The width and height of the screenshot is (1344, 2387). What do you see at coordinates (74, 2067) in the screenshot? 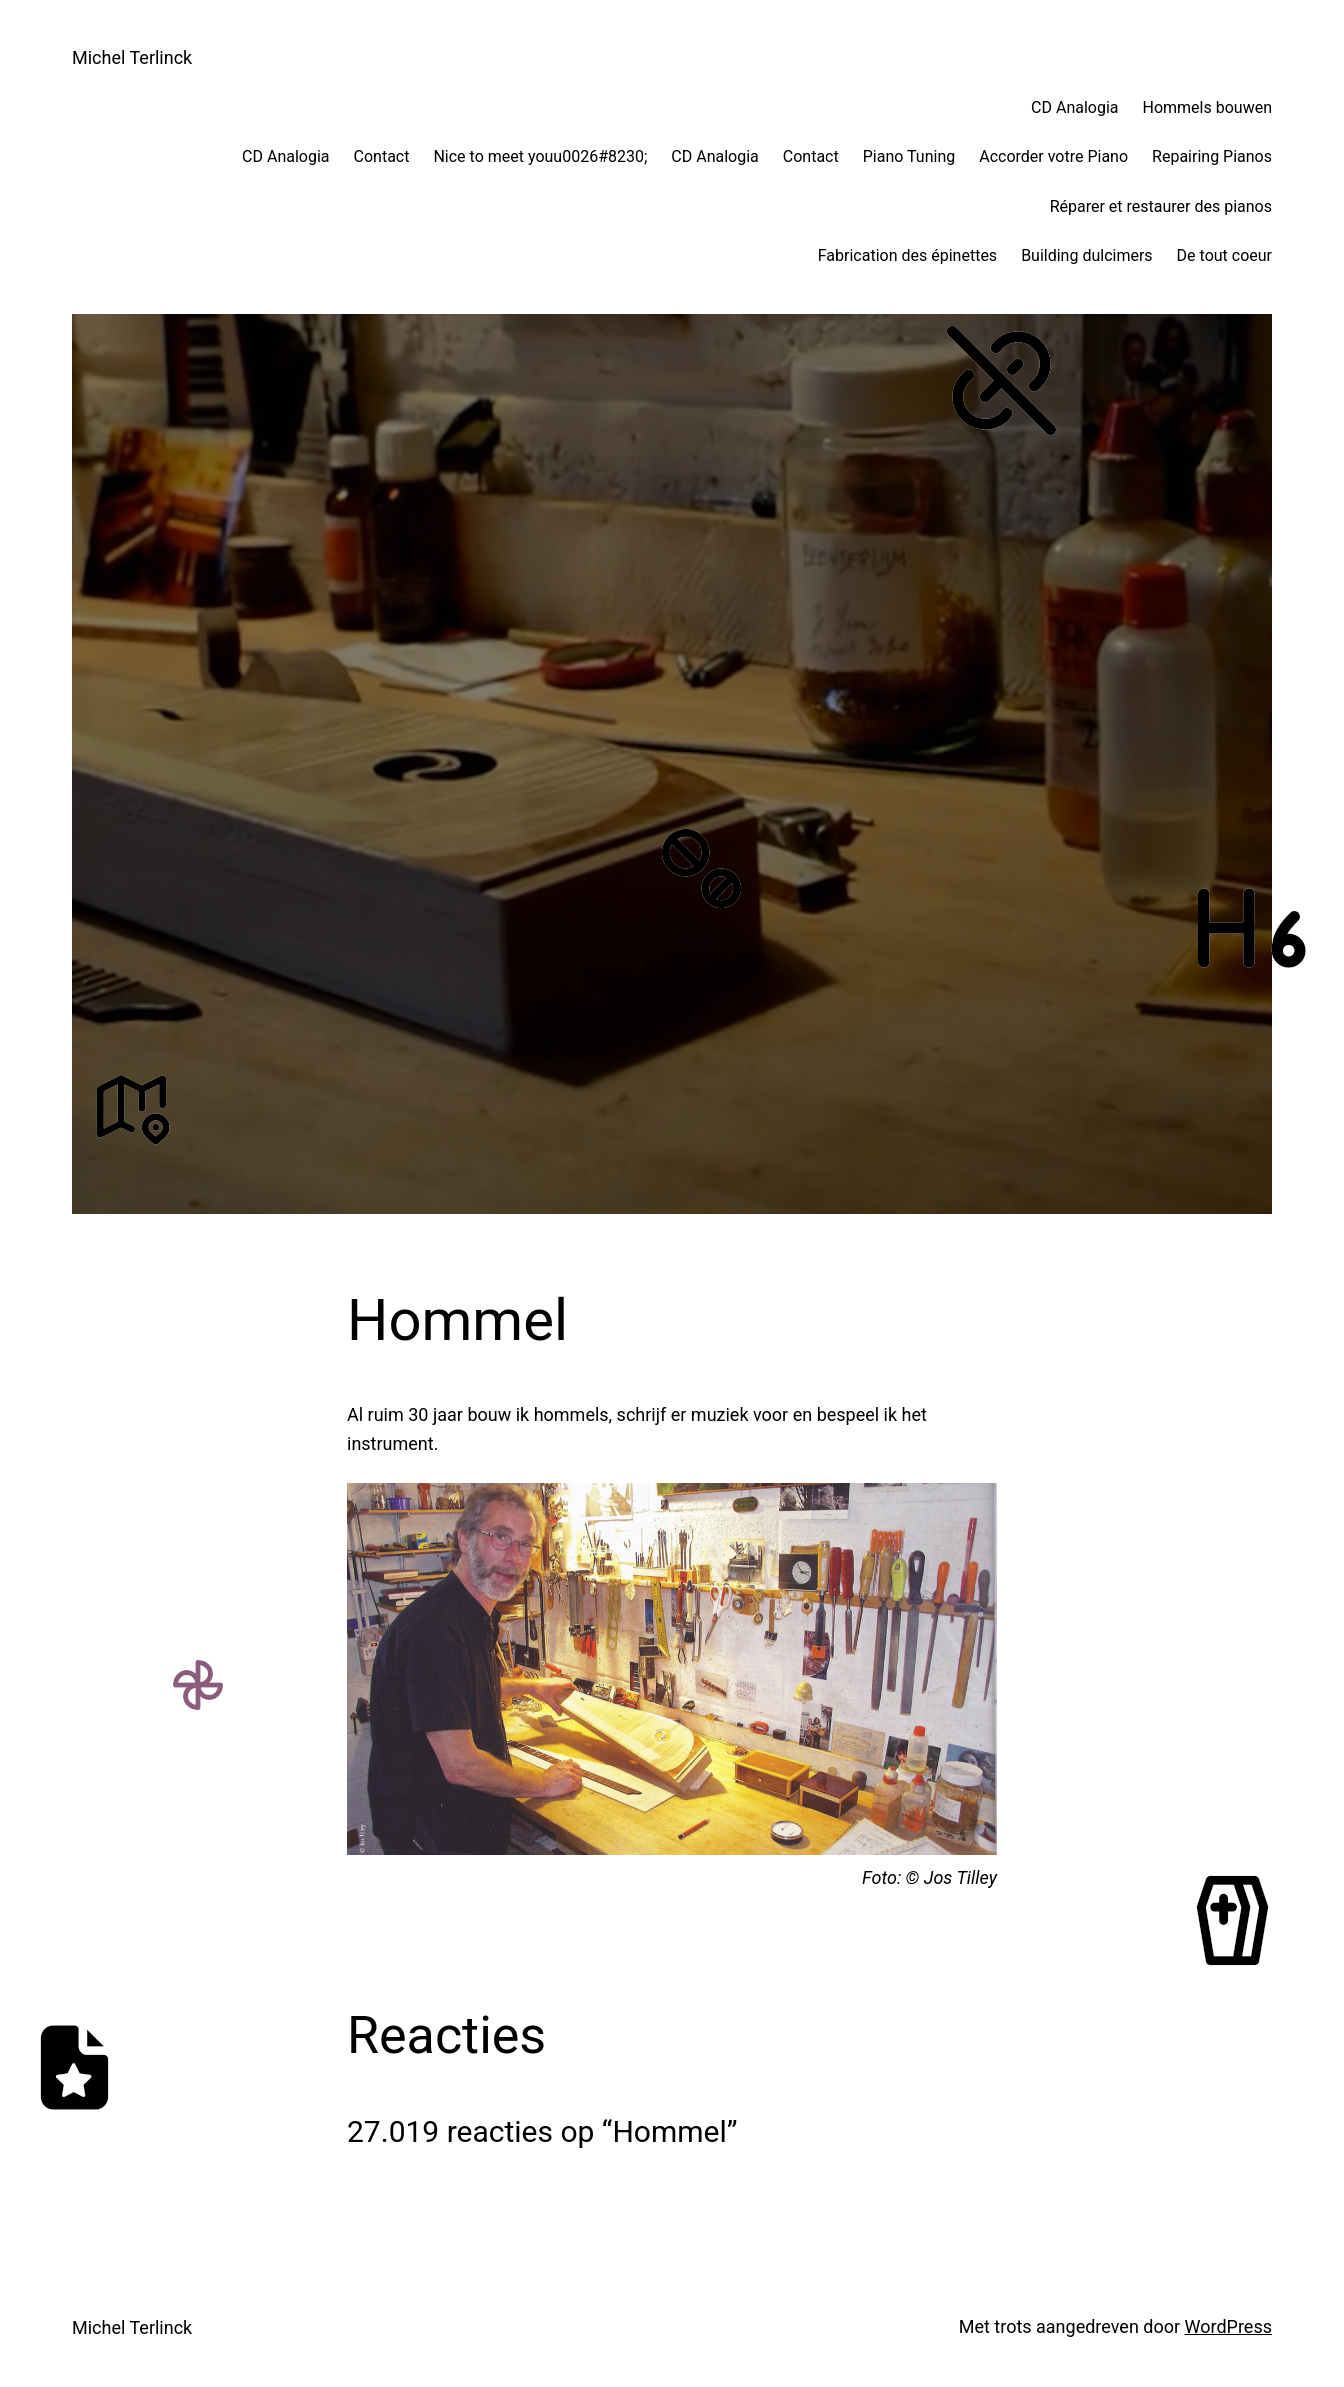
I see `view starred or favorite files` at bounding box center [74, 2067].